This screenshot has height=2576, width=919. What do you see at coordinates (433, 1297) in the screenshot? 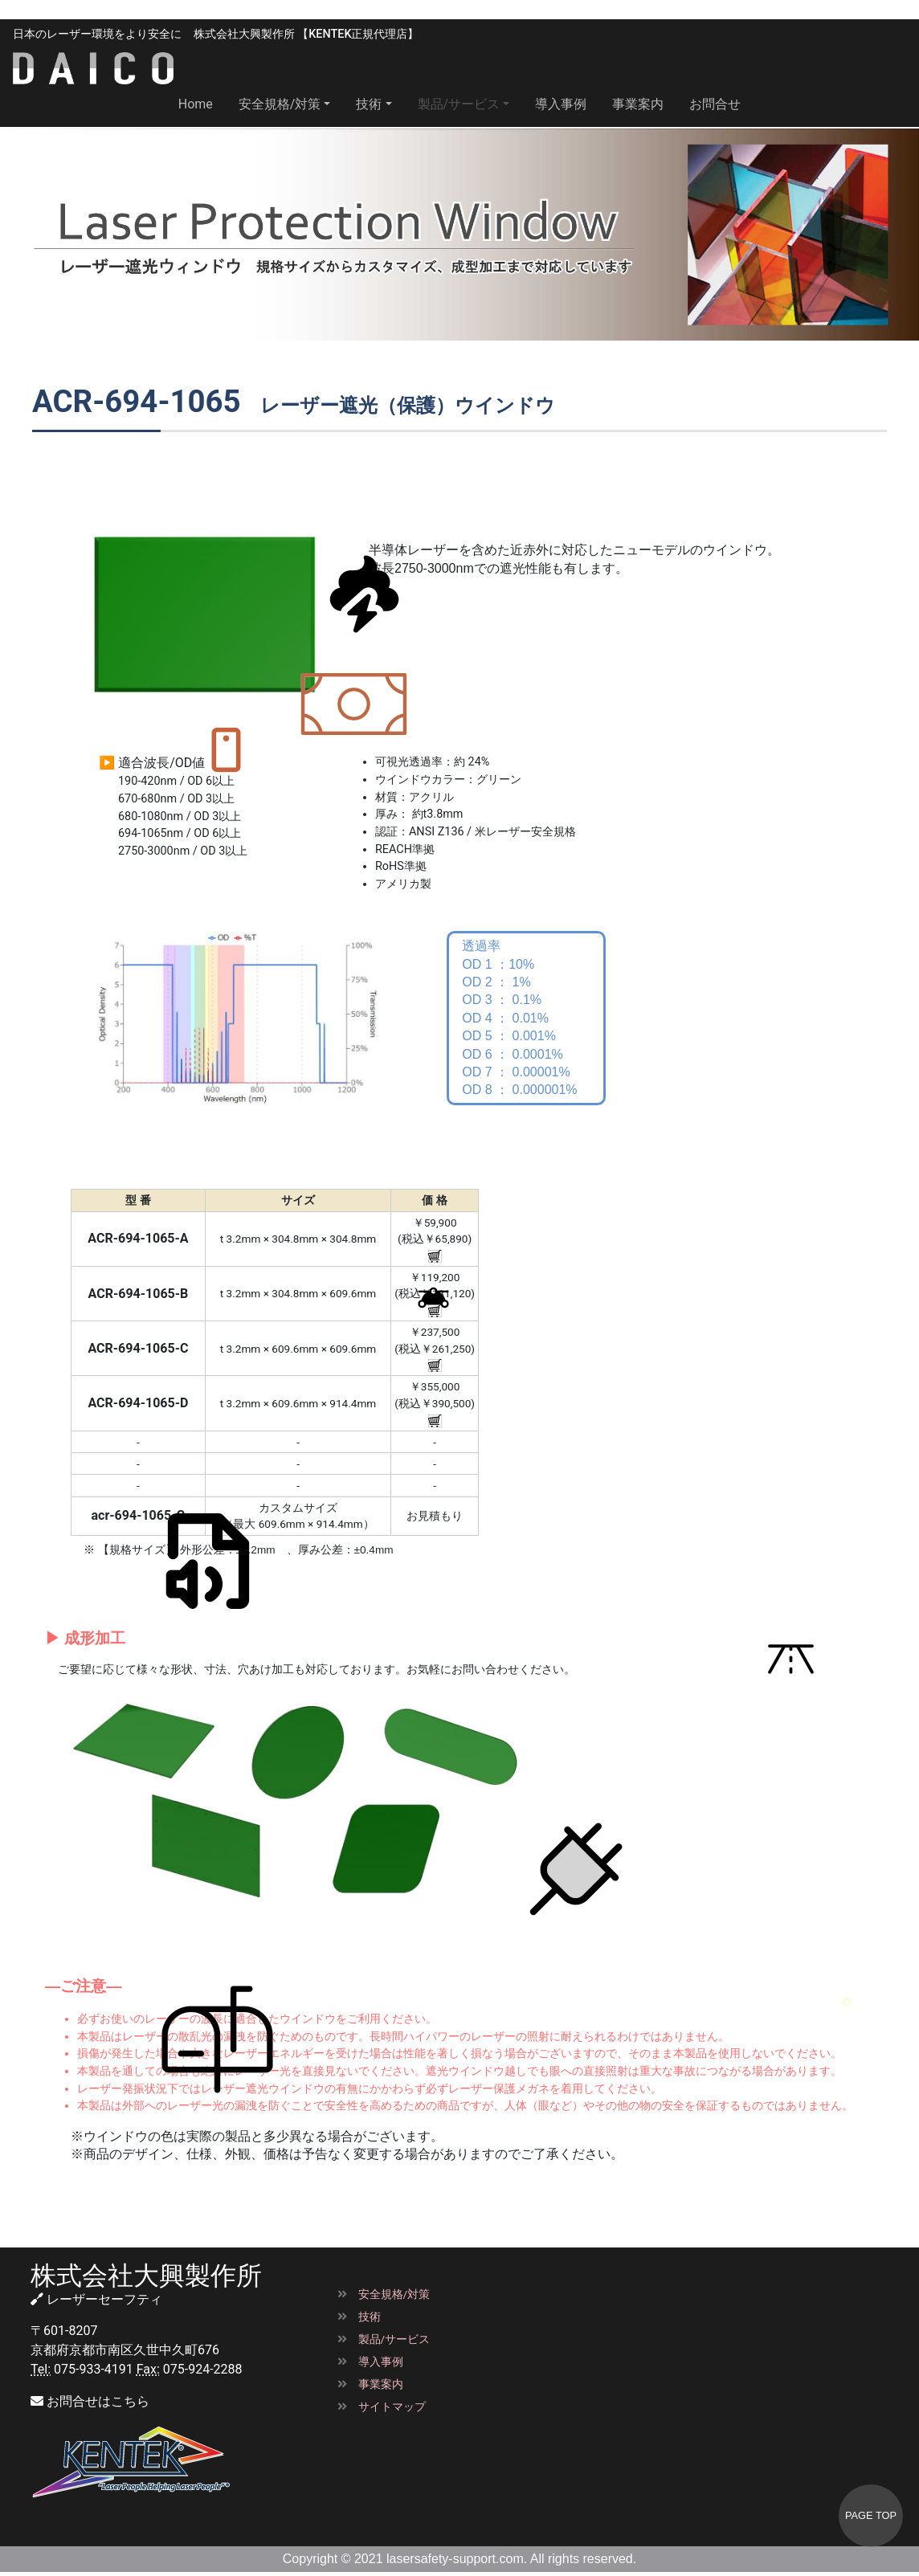
I see `access vector path editing tools` at bounding box center [433, 1297].